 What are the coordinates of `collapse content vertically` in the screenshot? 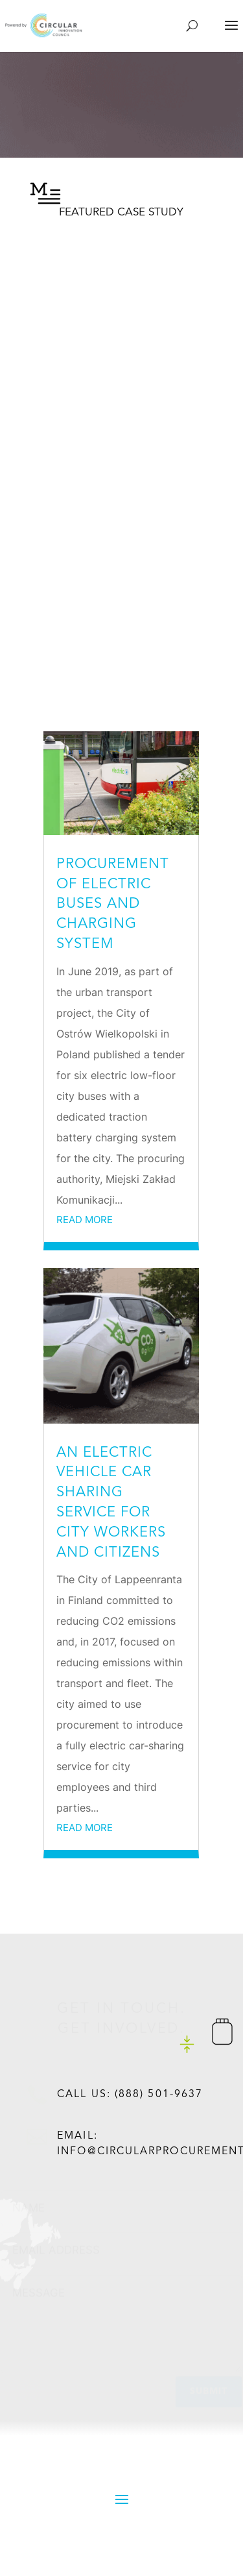 It's located at (187, 2044).